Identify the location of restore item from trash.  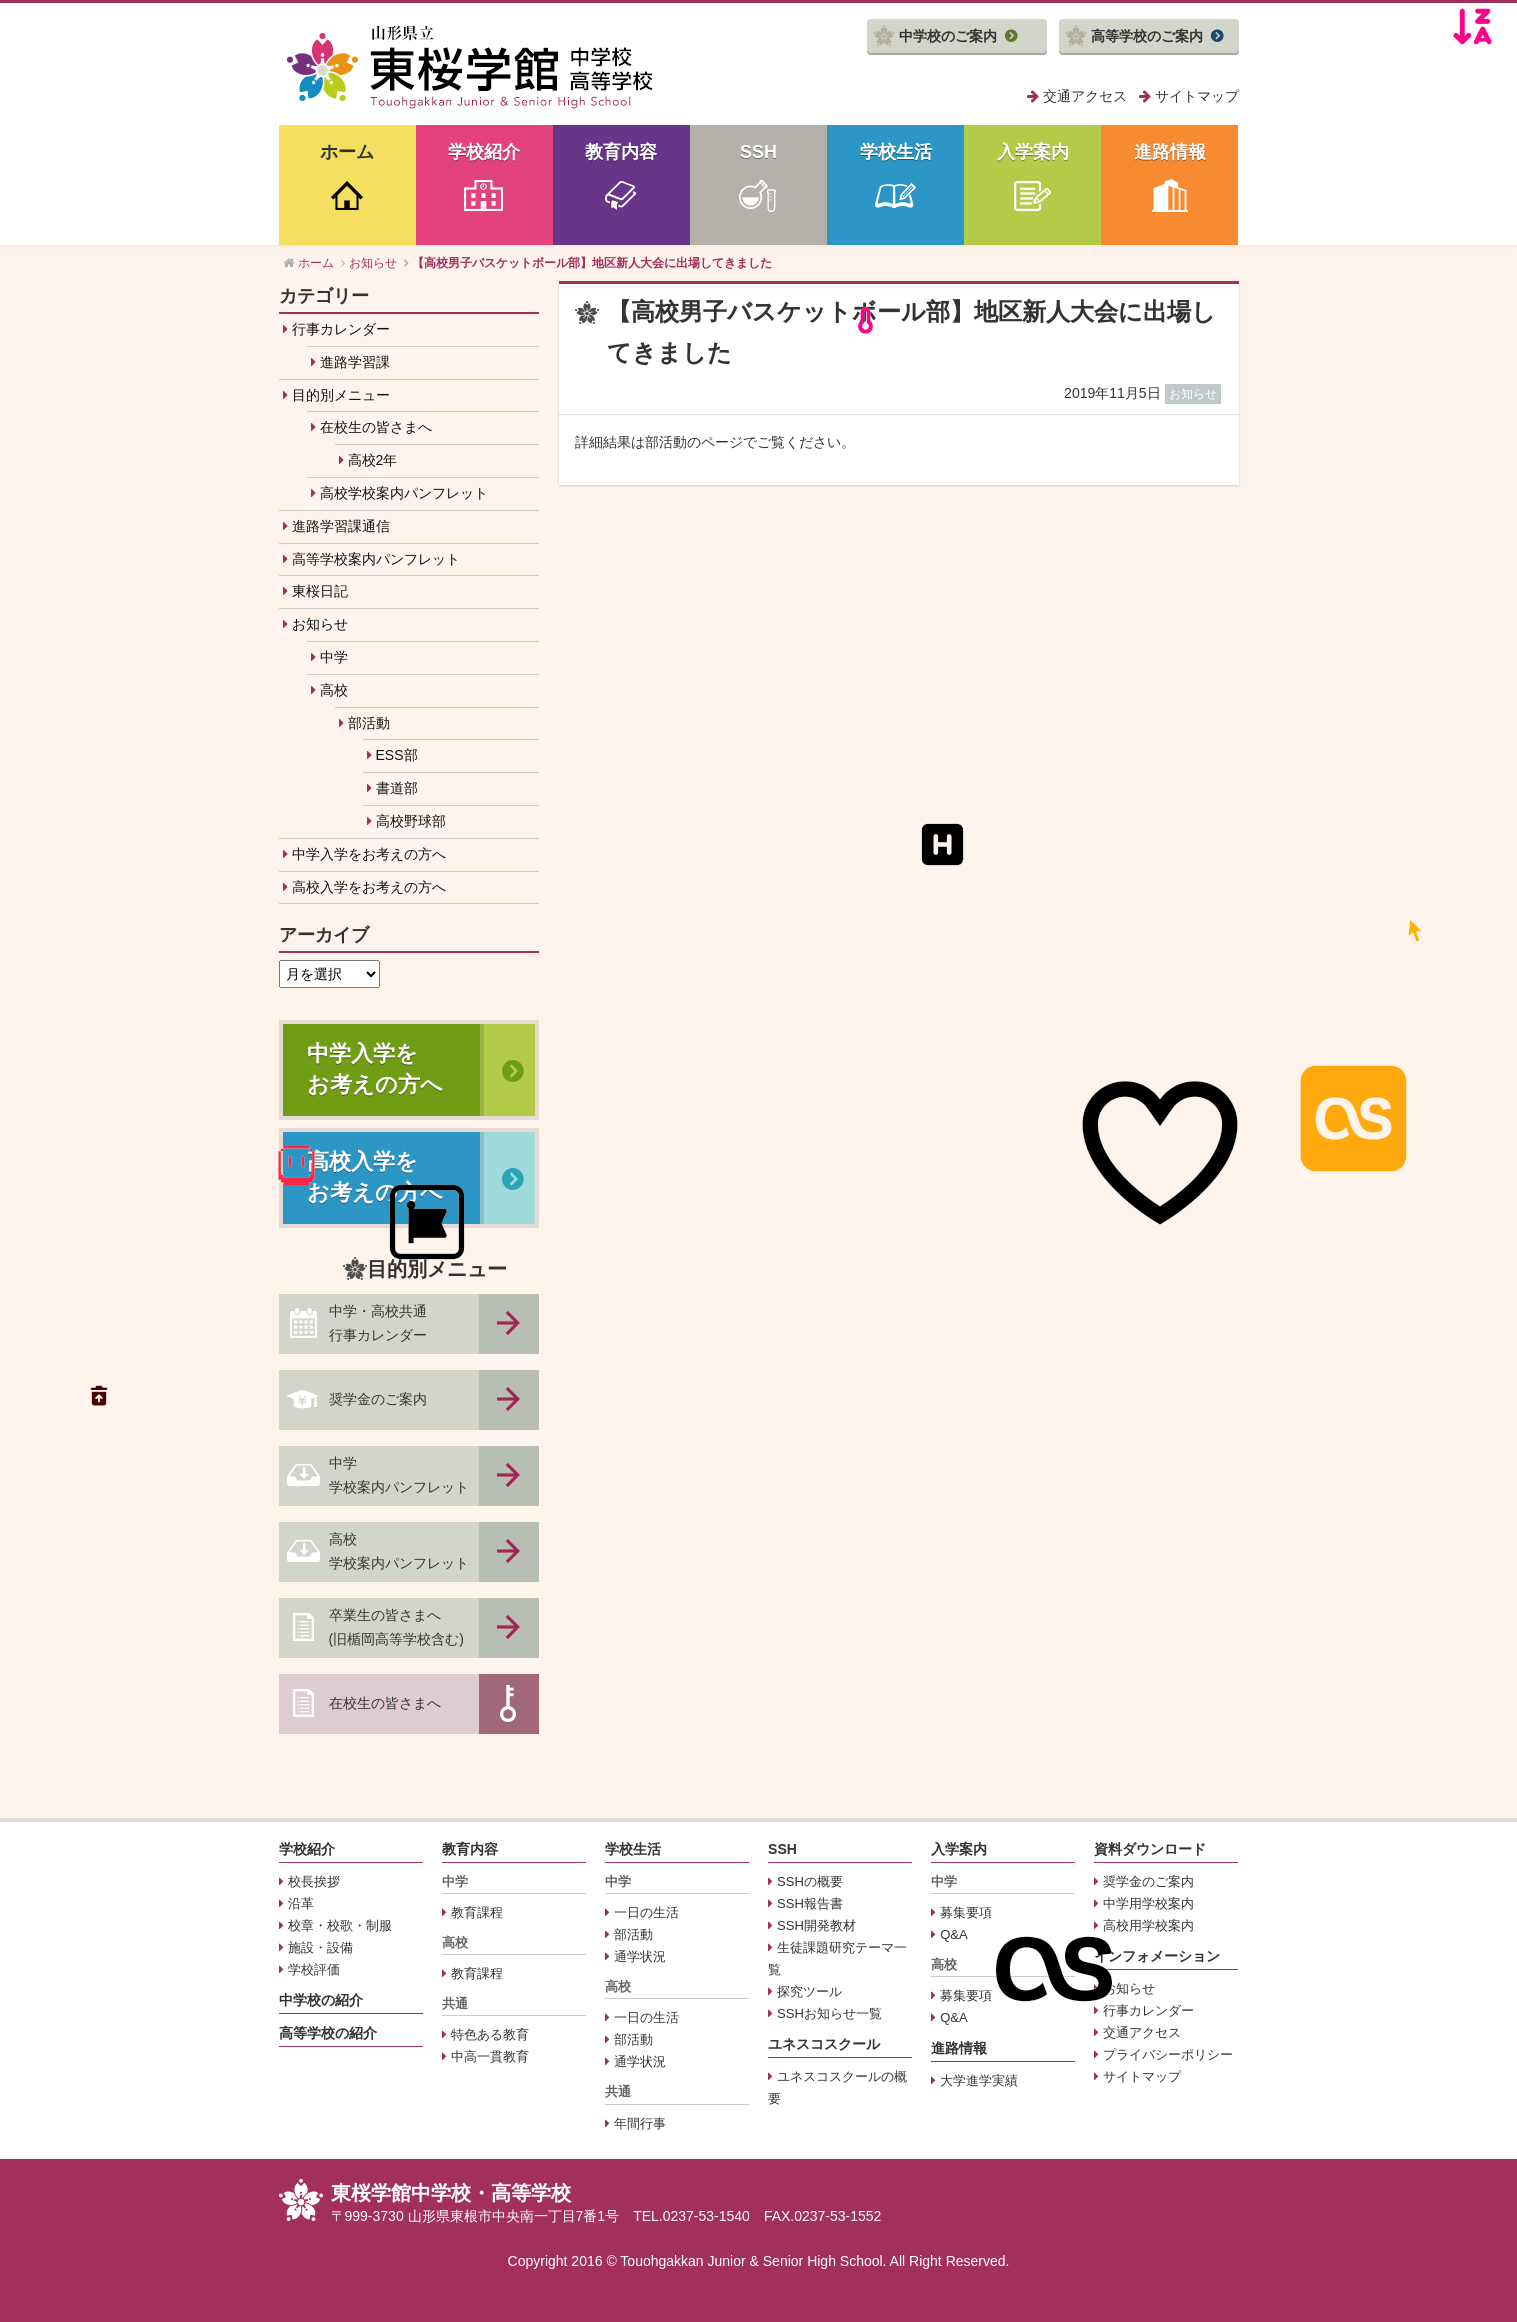
(99, 1396).